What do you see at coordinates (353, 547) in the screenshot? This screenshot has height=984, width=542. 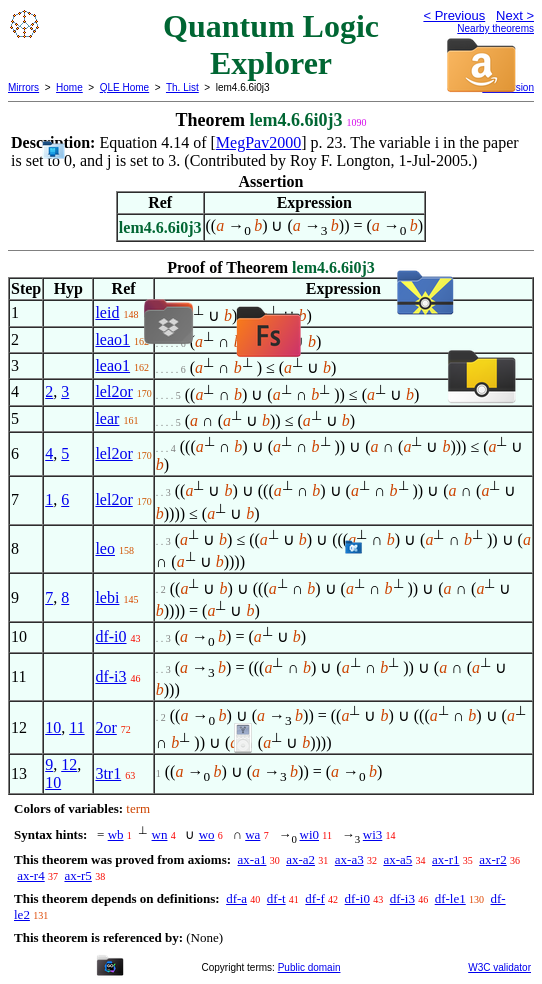 I see `open microsoft exchange folder` at bounding box center [353, 547].